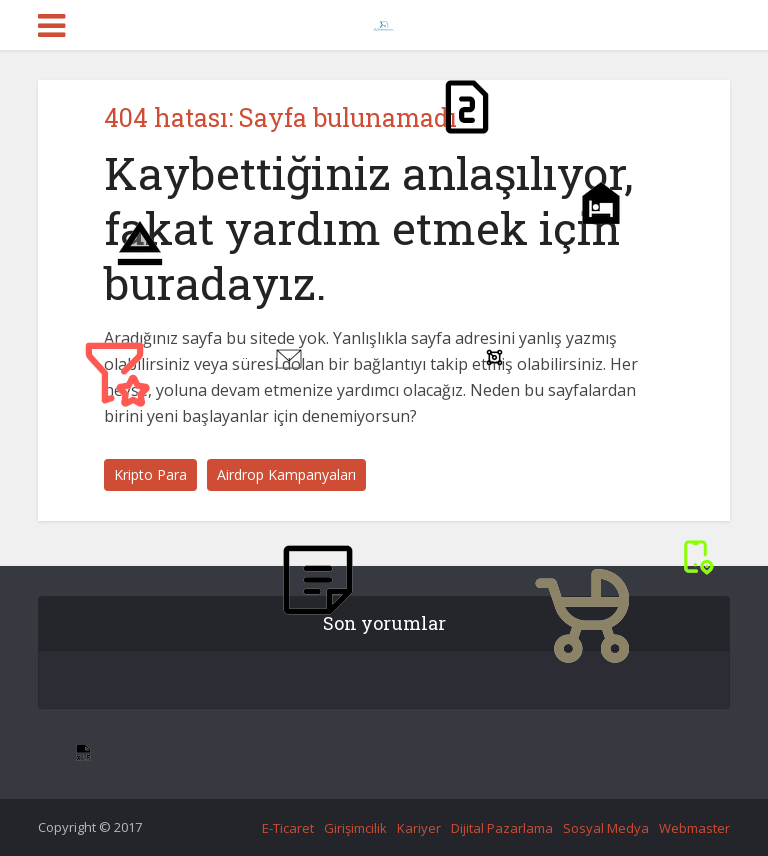 Image resolution: width=768 pixels, height=856 pixels. What do you see at coordinates (695, 556) in the screenshot?
I see `view device location on map` at bounding box center [695, 556].